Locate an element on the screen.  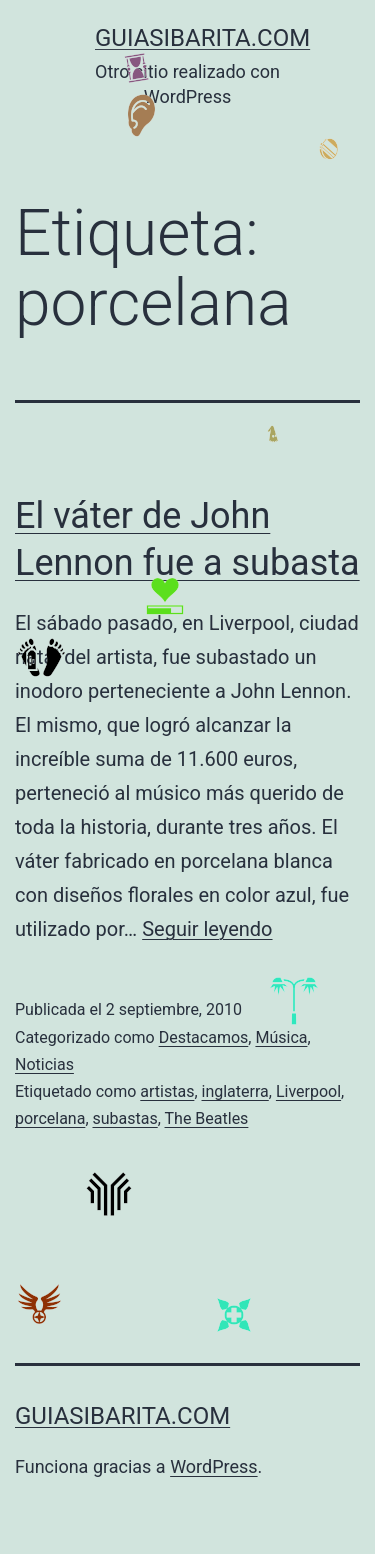
toggle street lighting in city builder game is located at coordinates (294, 1001).